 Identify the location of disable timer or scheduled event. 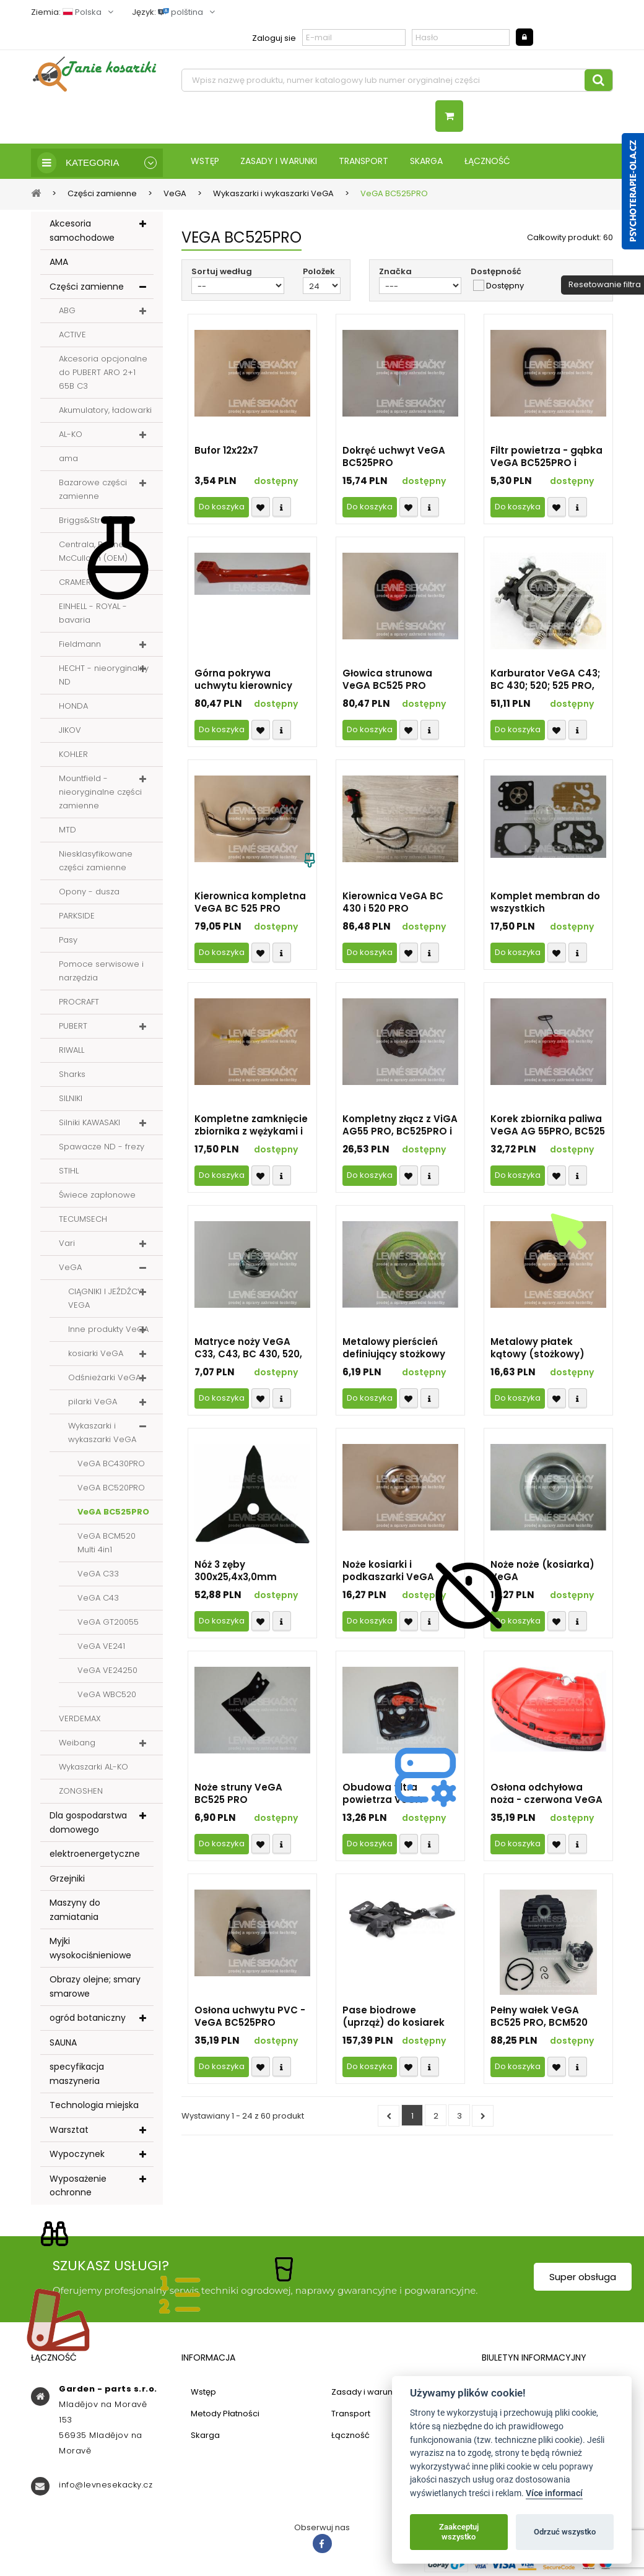
(469, 1596).